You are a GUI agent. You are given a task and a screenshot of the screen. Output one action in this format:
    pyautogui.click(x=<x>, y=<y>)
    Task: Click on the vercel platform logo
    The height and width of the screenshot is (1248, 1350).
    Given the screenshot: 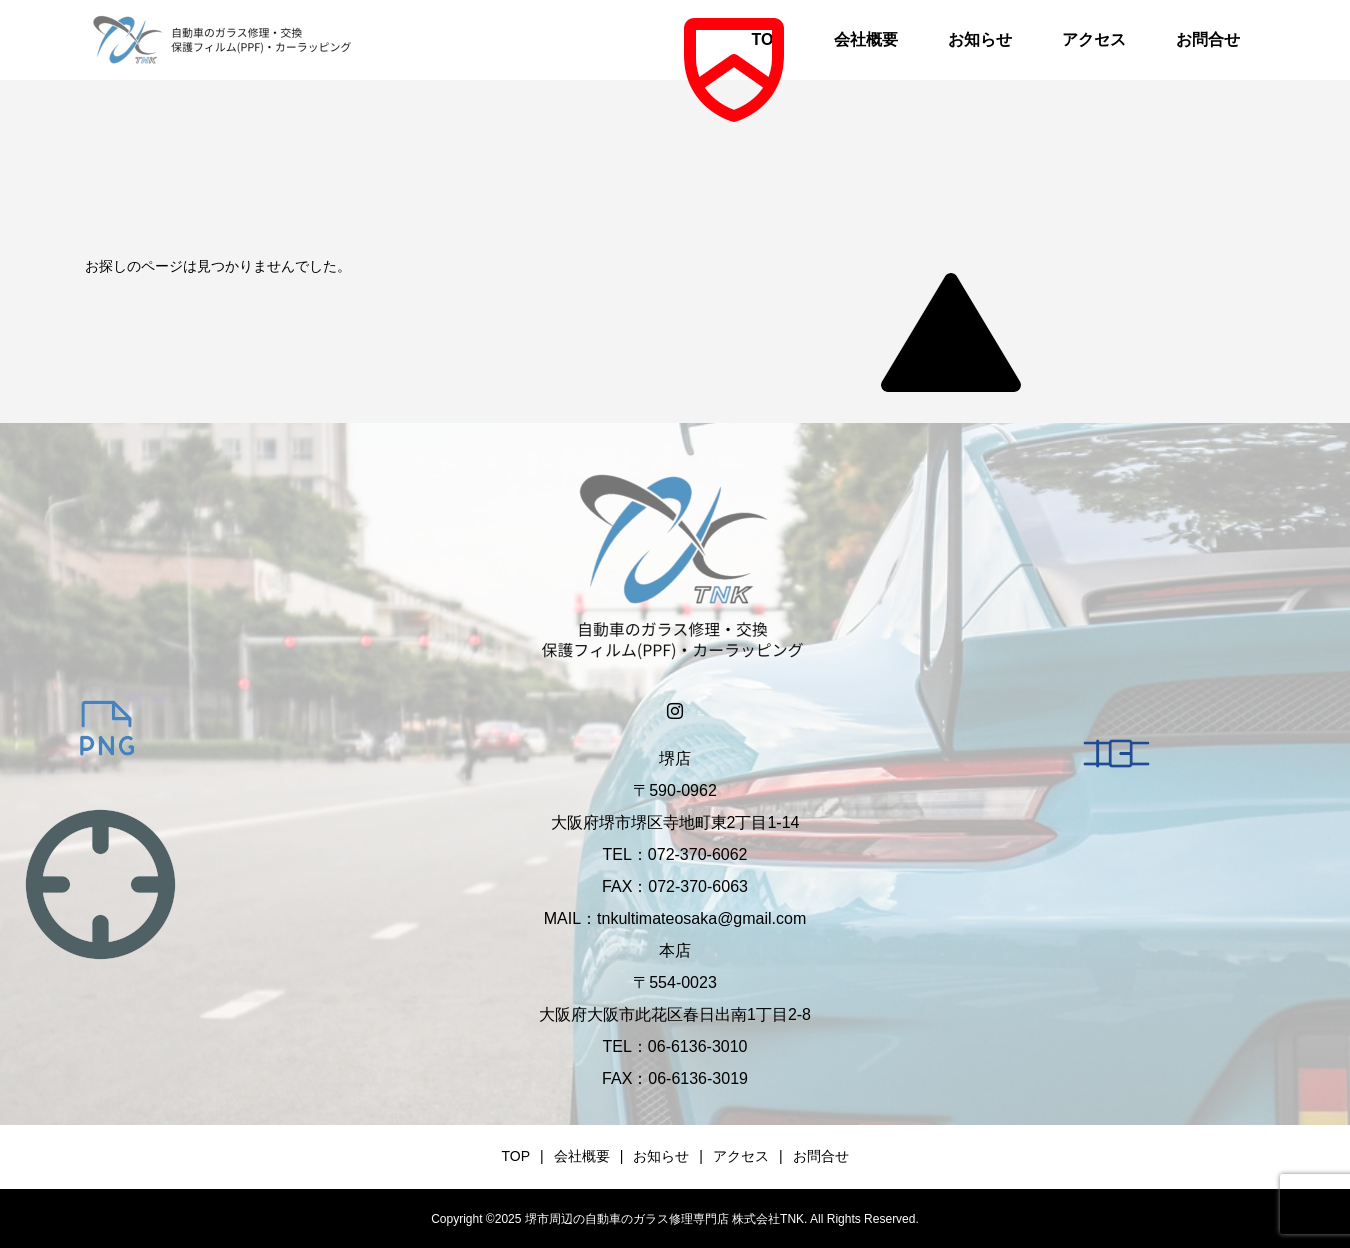 What is the action you would take?
    pyautogui.click(x=951, y=336)
    